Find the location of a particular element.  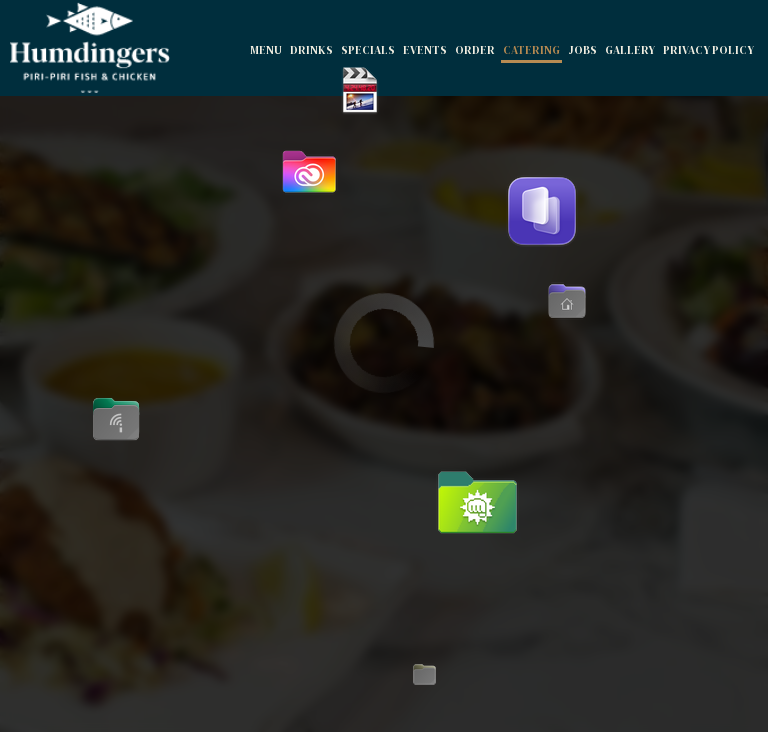

open insync cloud sync folder is located at coordinates (116, 419).